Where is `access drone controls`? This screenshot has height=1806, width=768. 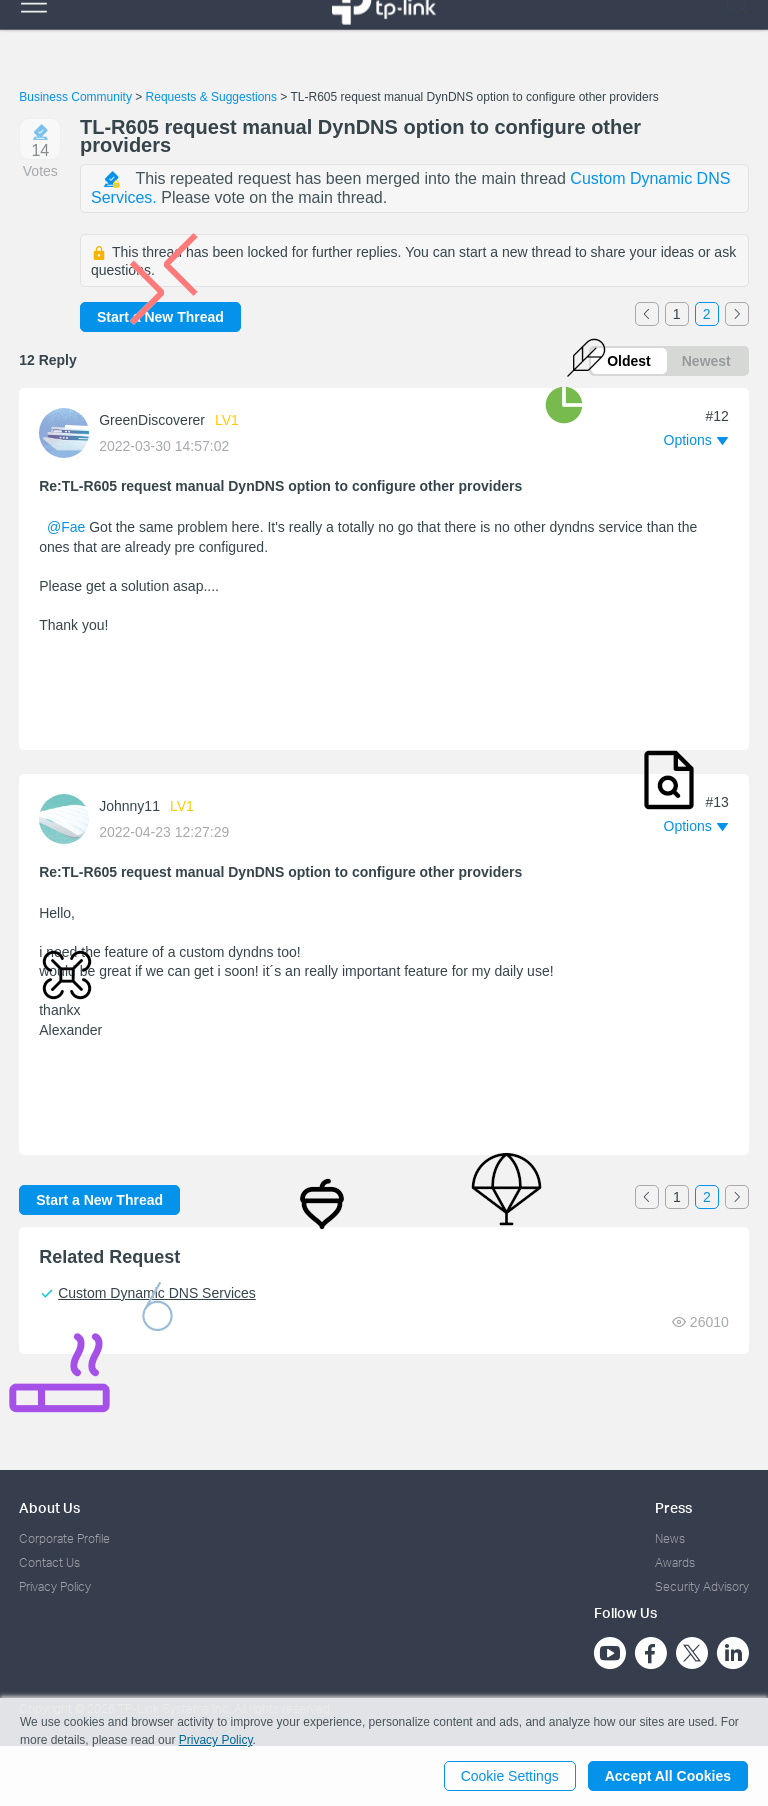
access drone controls is located at coordinates (67, 975).